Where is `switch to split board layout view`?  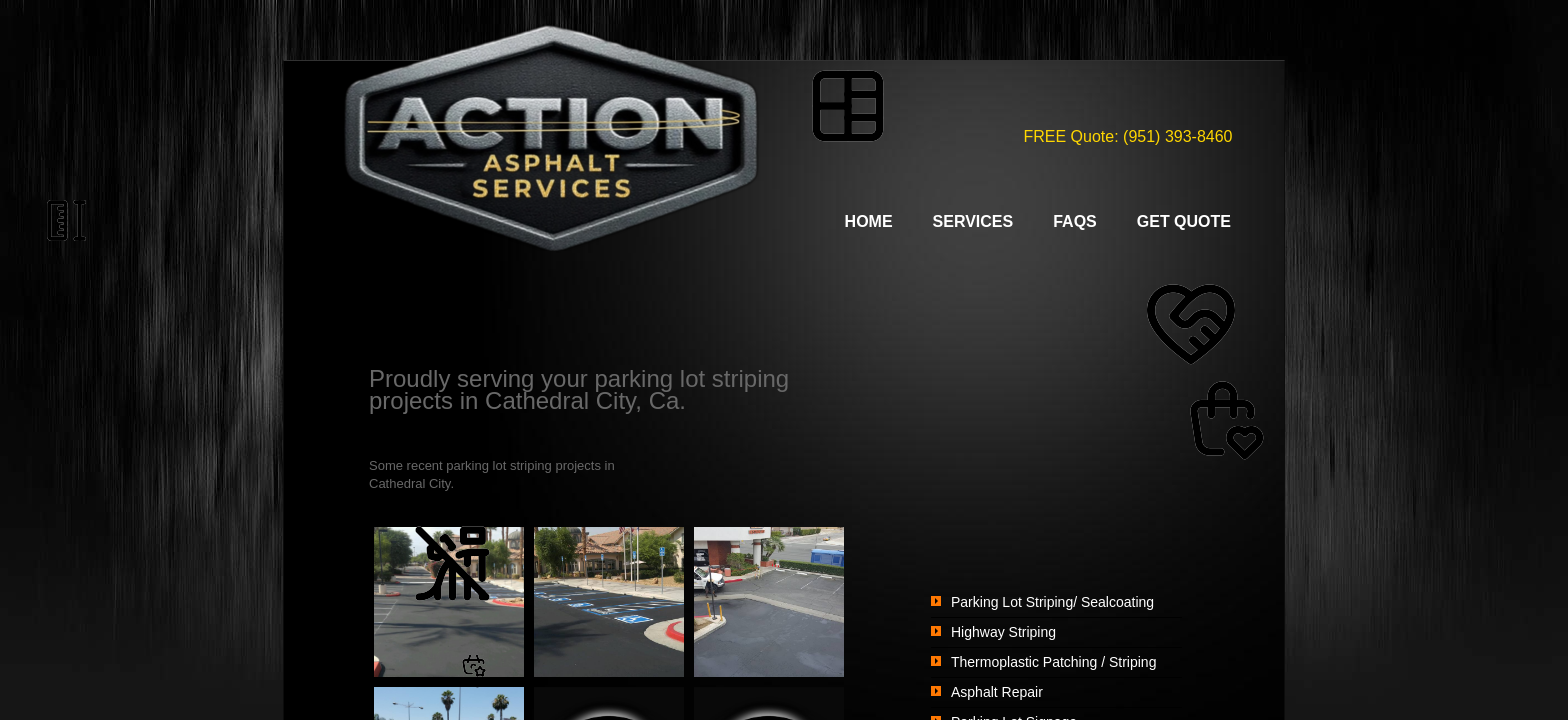
switch to split board layout view is located at coordinates (848, 106).